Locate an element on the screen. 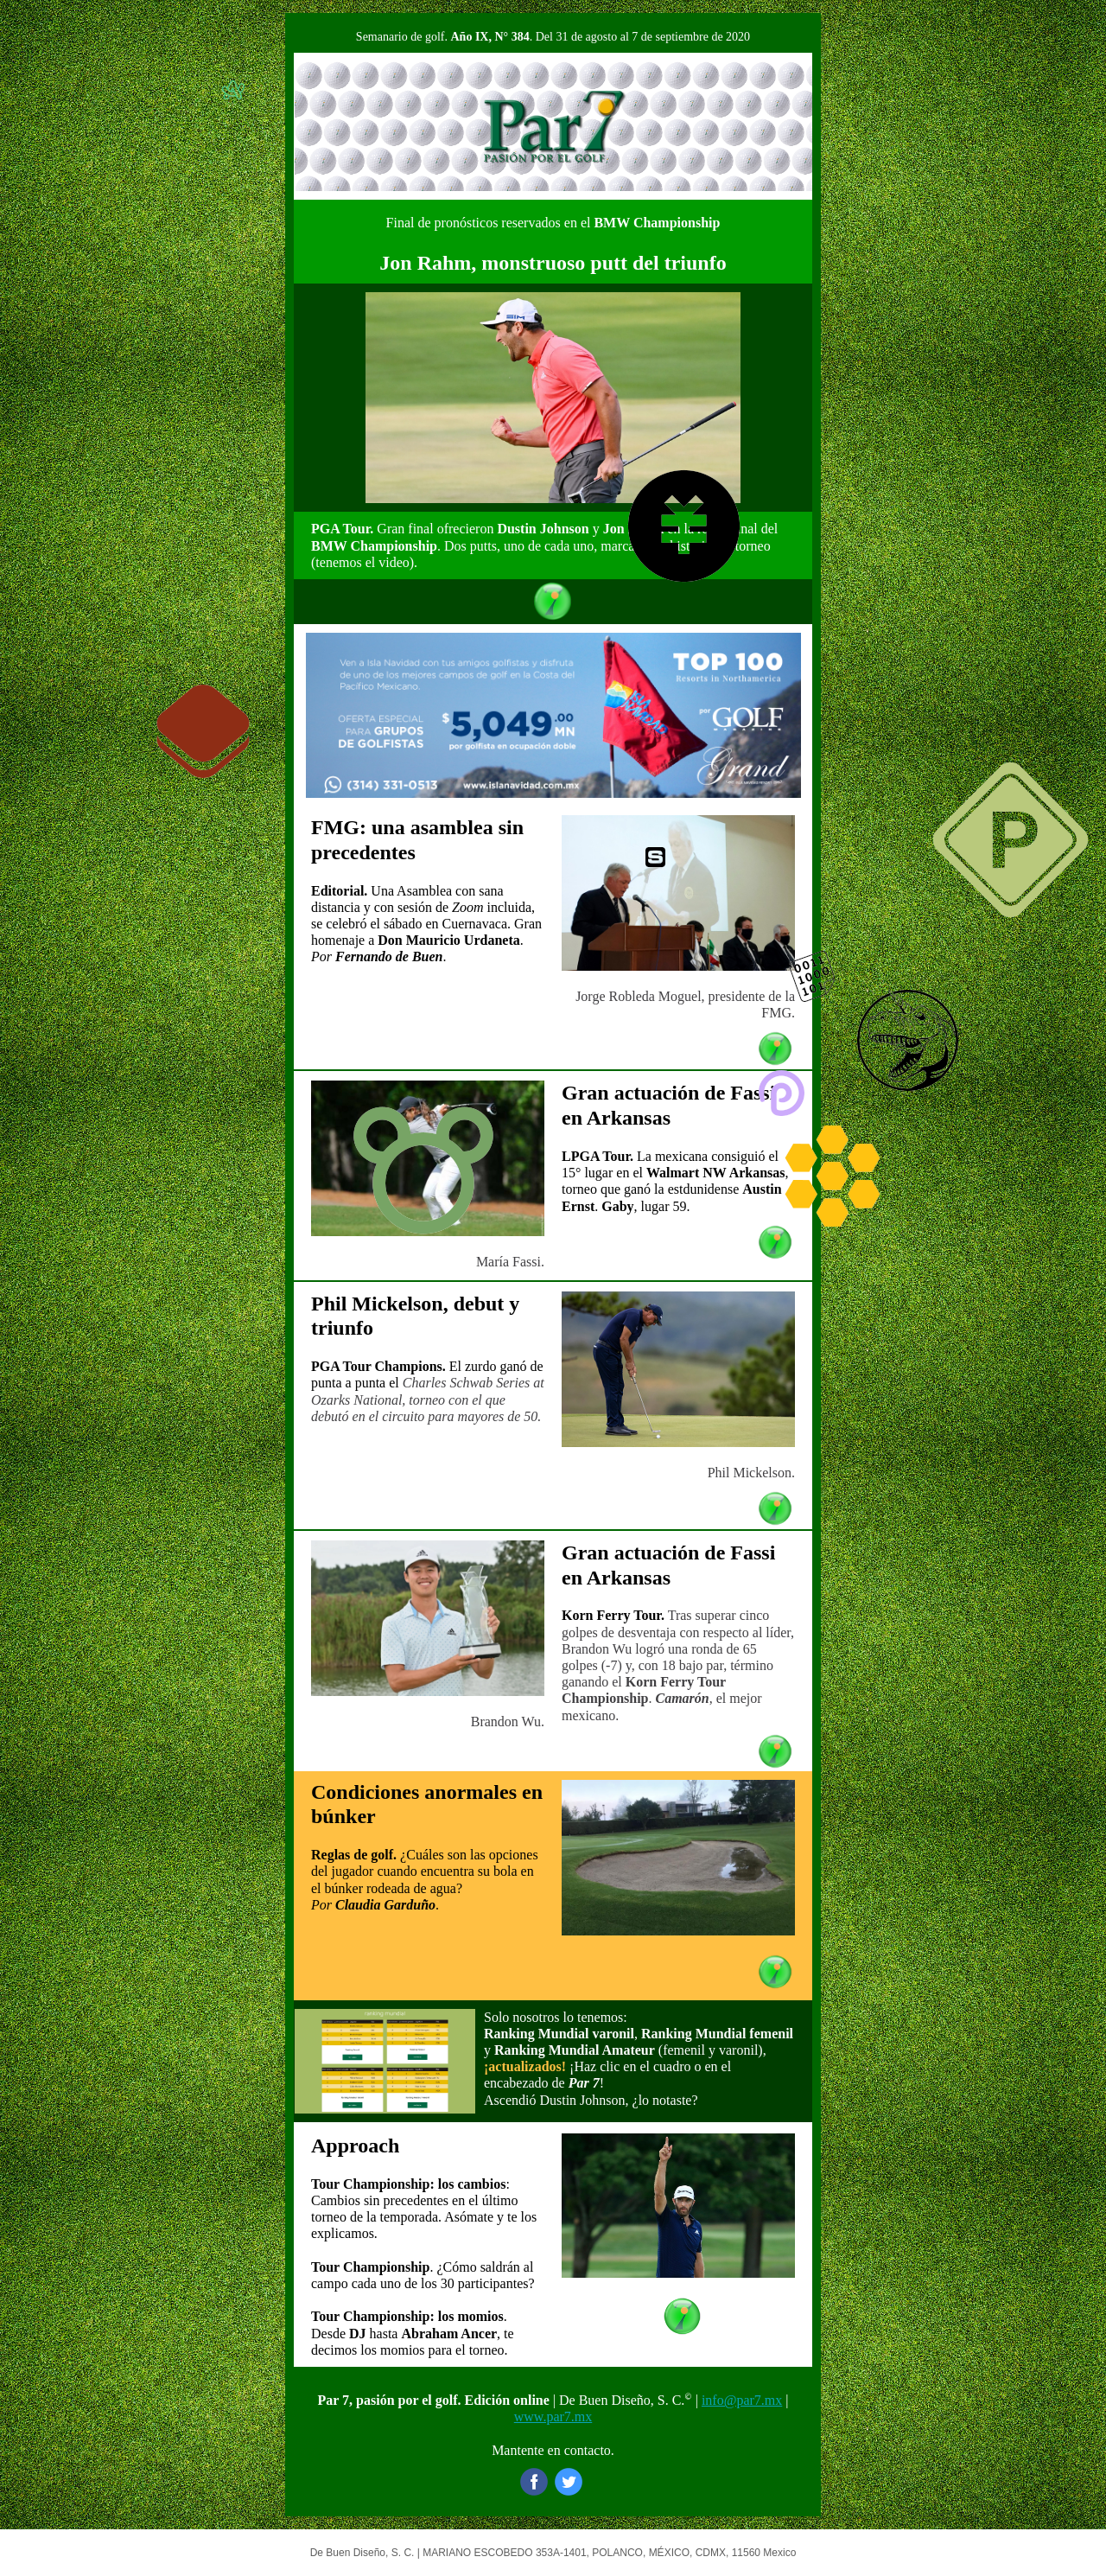  pre-commit logo is located at coordinates (1010, 839).